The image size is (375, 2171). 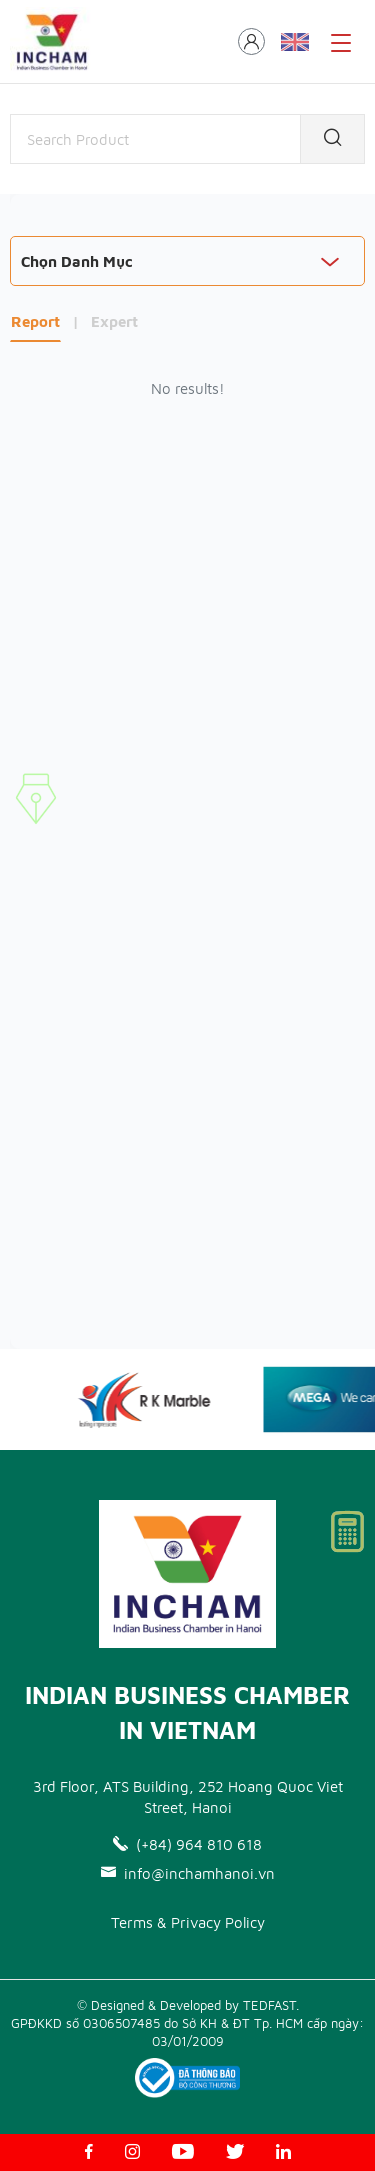 What do you see at coordinates (347, 1531) in the screenshot?
I see `open the calculator app` at bounding box center [347, 1531].